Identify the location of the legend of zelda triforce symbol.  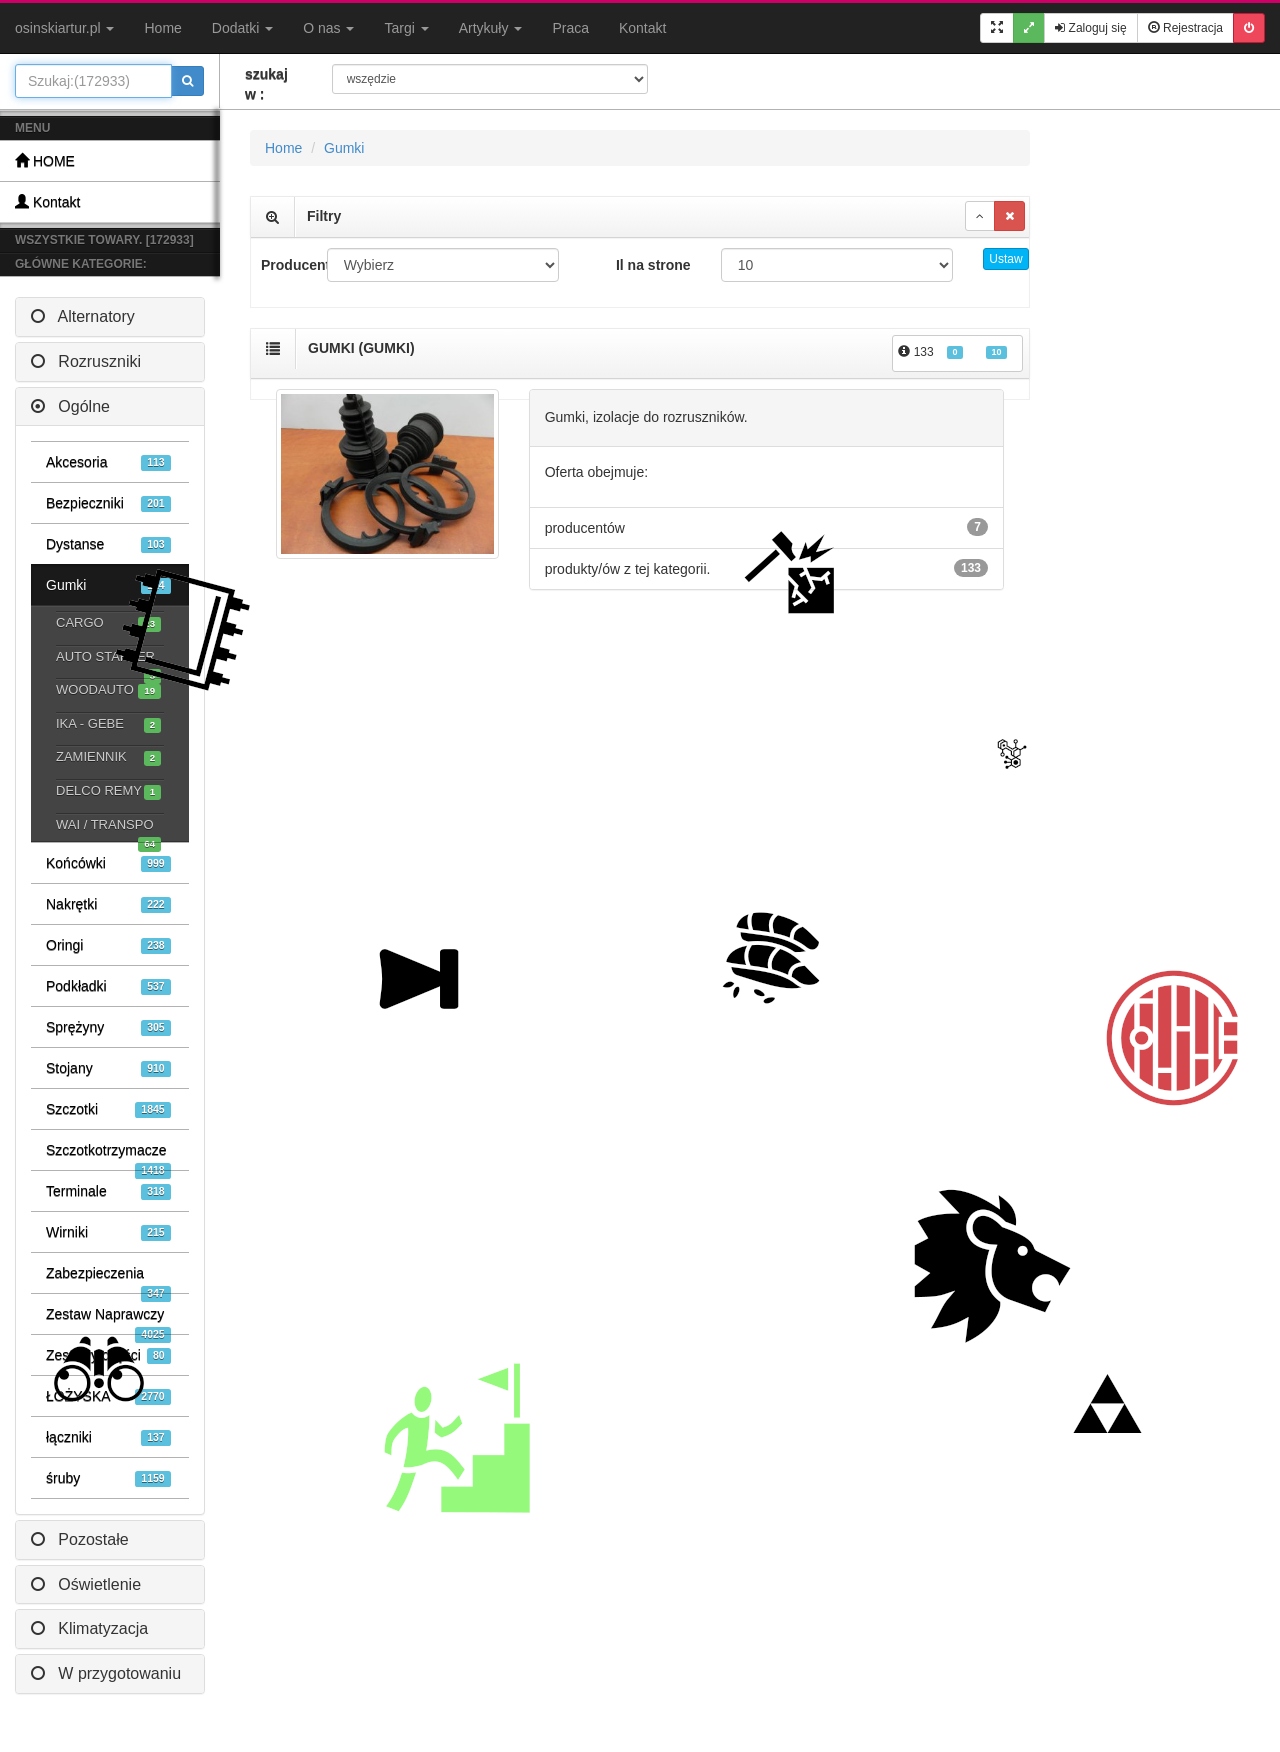
(1107, 1403).